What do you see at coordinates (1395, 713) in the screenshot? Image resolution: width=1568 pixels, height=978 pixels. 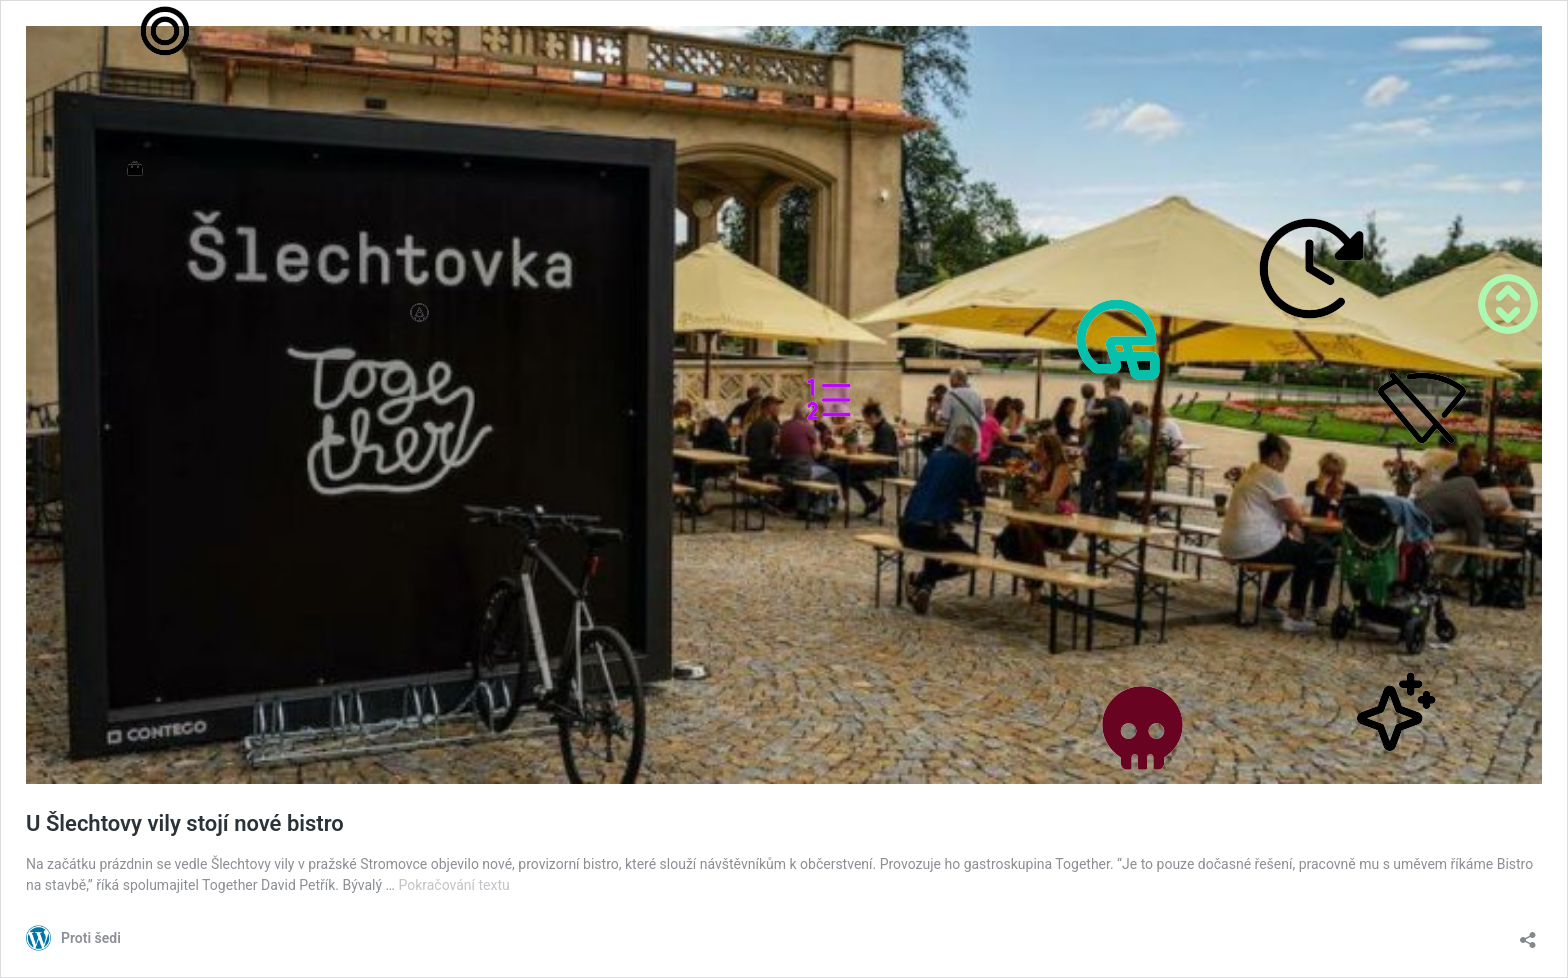 I see `indicates new or AI-generated content` at bounding box center [1395, 713].